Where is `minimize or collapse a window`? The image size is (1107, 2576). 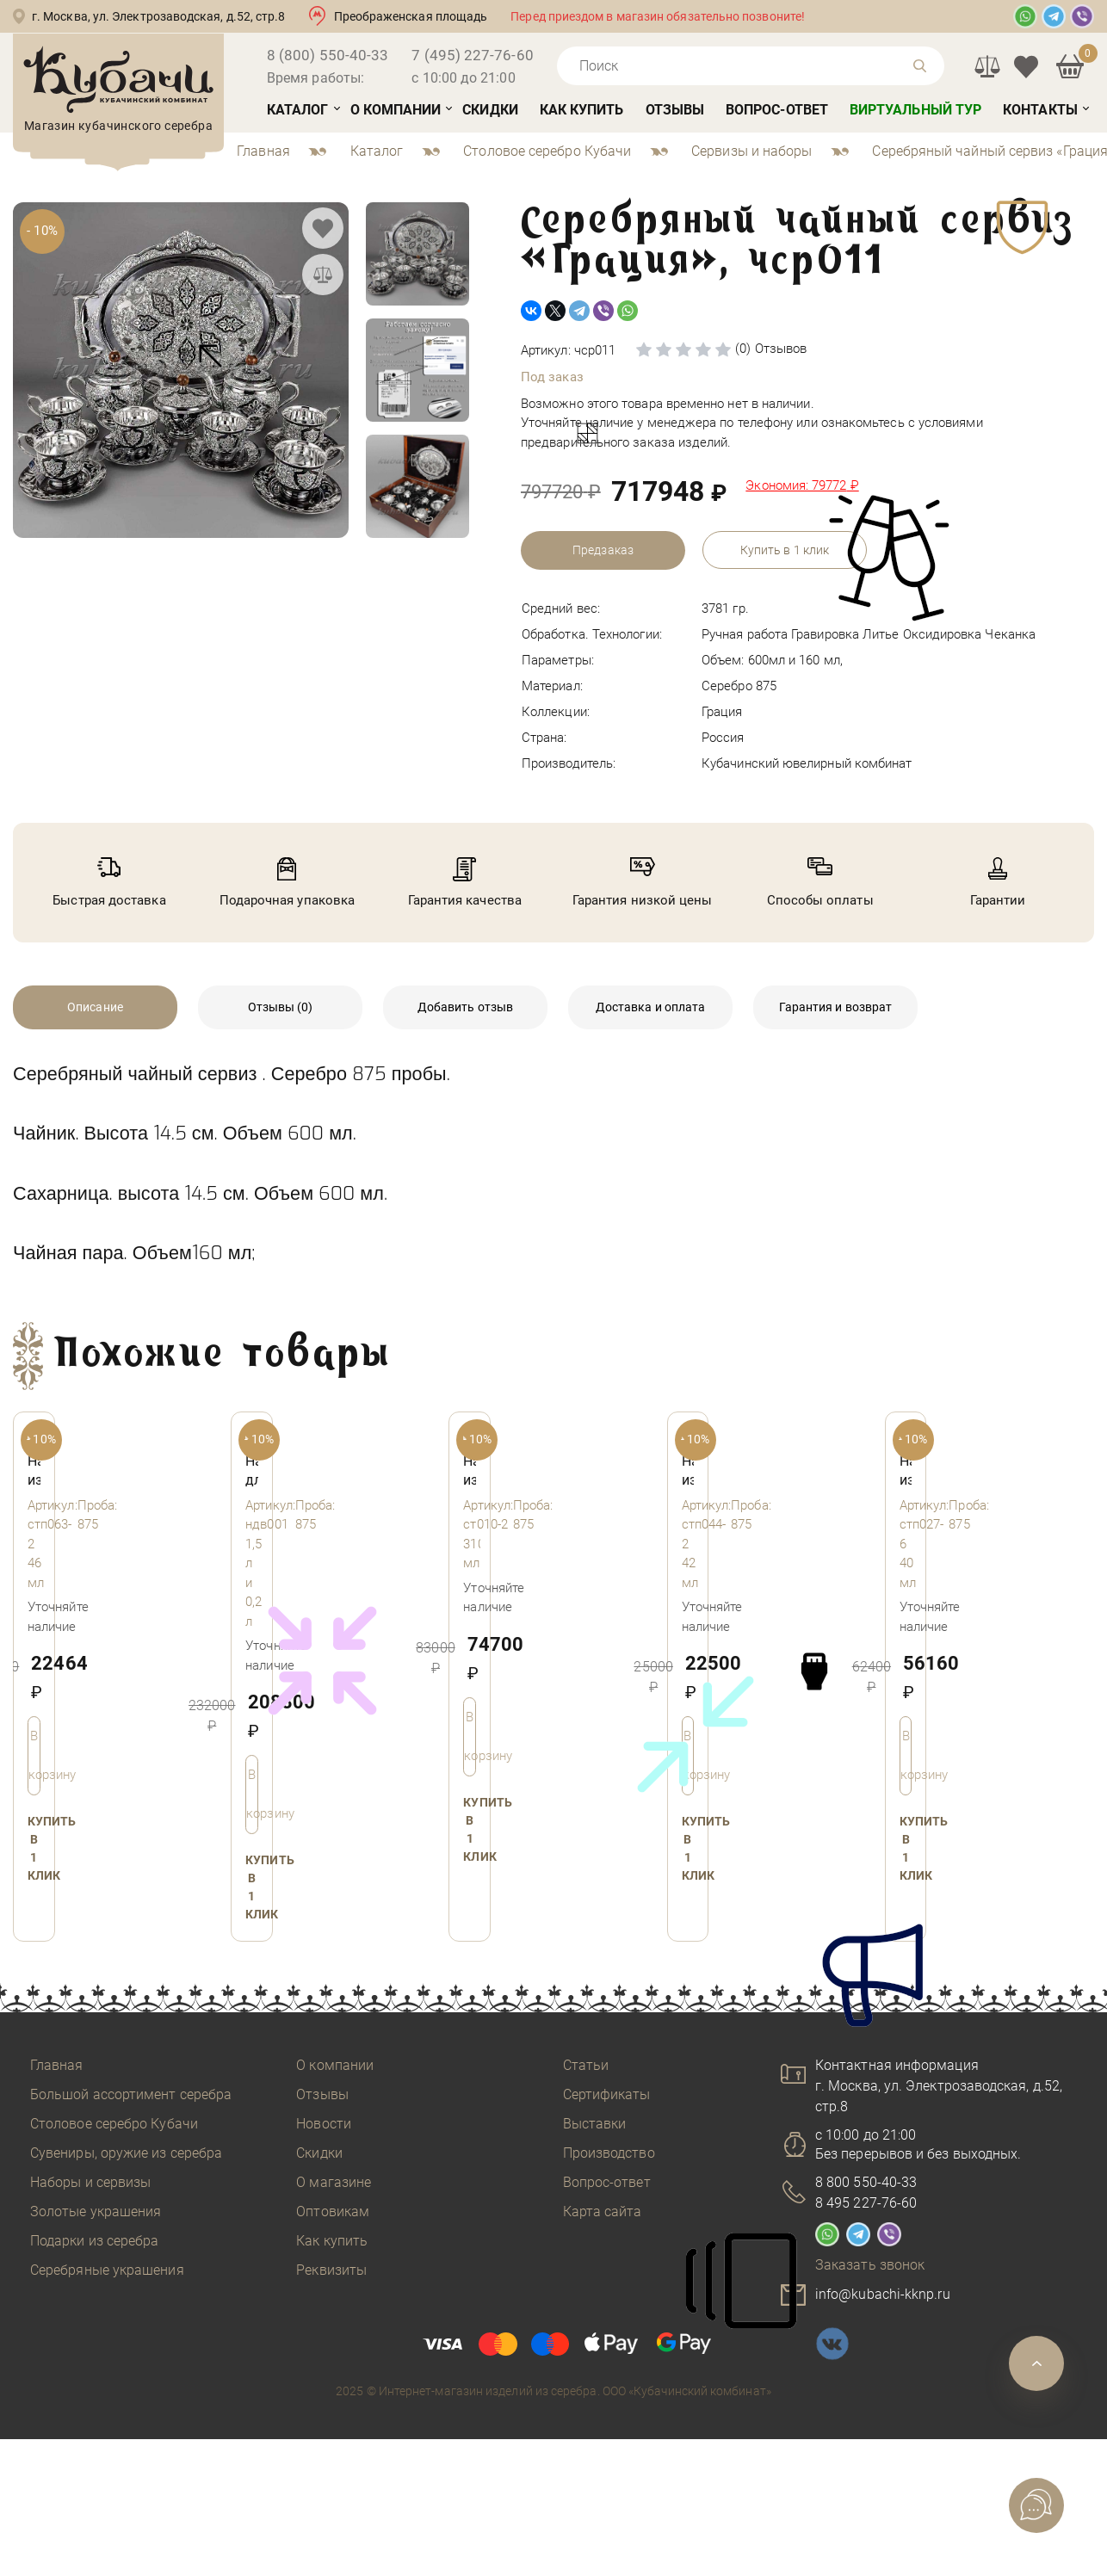 minimize or collapse a window is located at coordinates (322, 1660).